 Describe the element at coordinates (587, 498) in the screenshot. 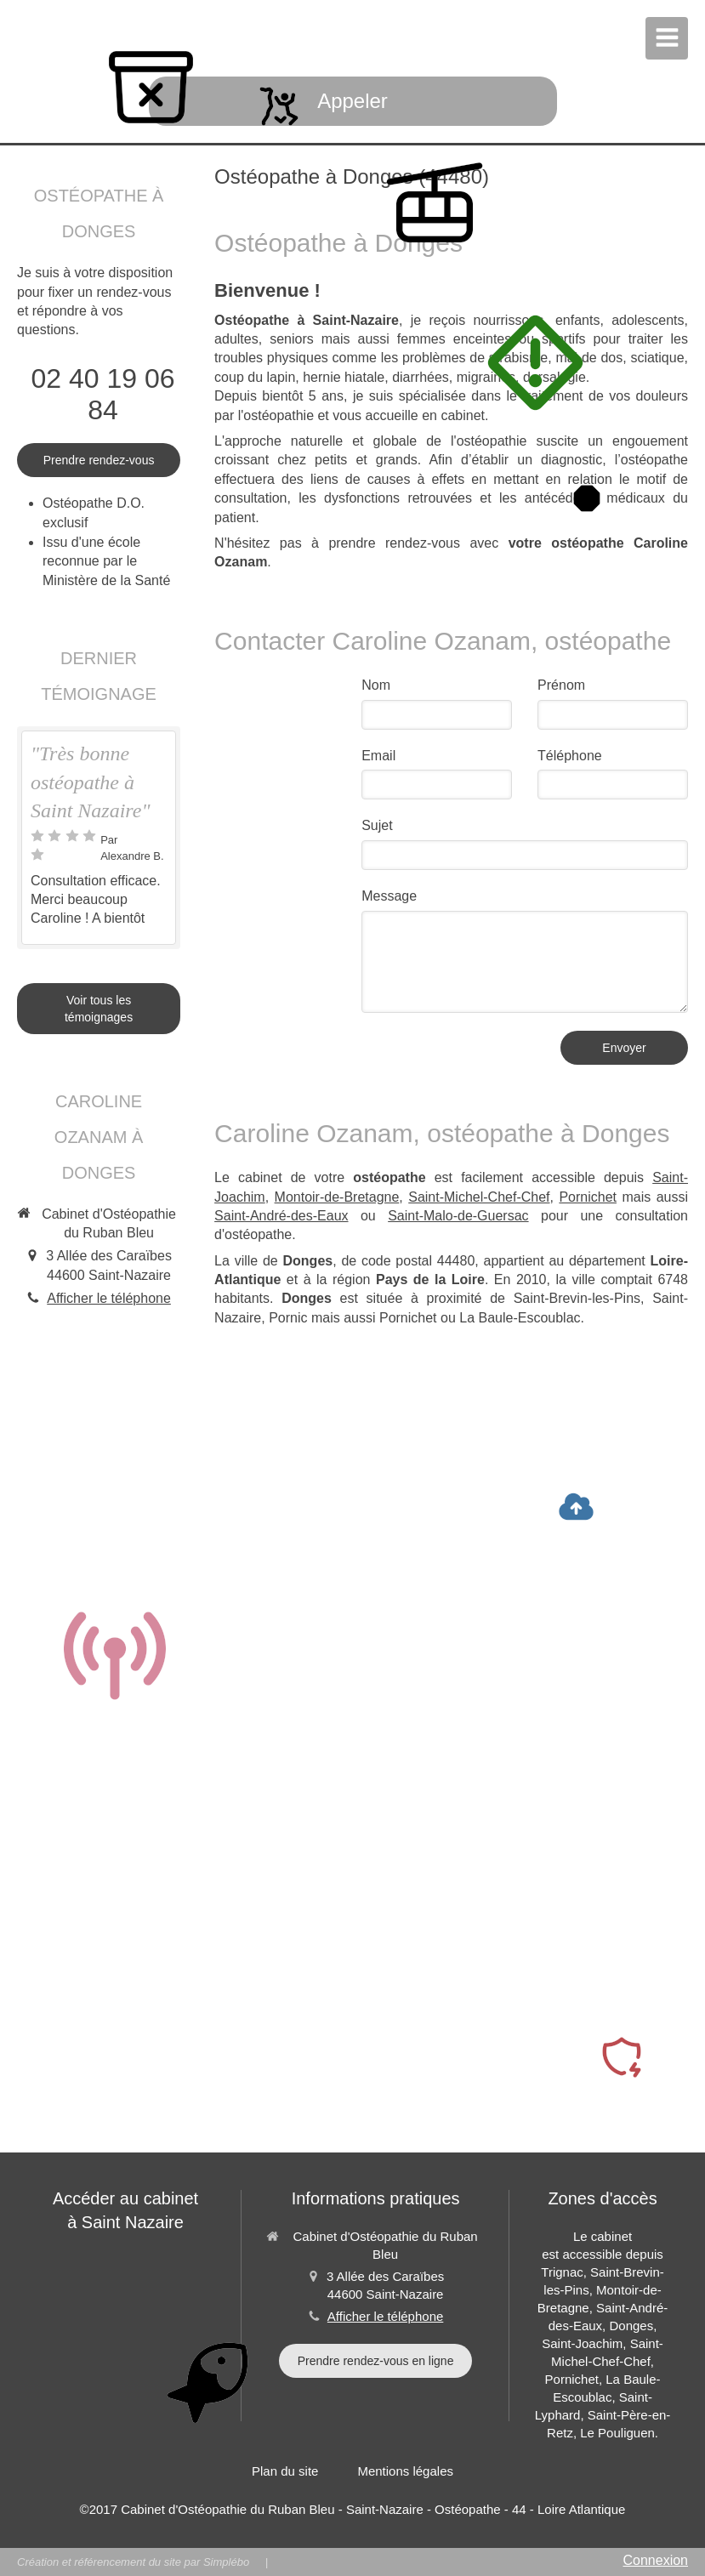

I see `indicates a stop or warning state` at that location.